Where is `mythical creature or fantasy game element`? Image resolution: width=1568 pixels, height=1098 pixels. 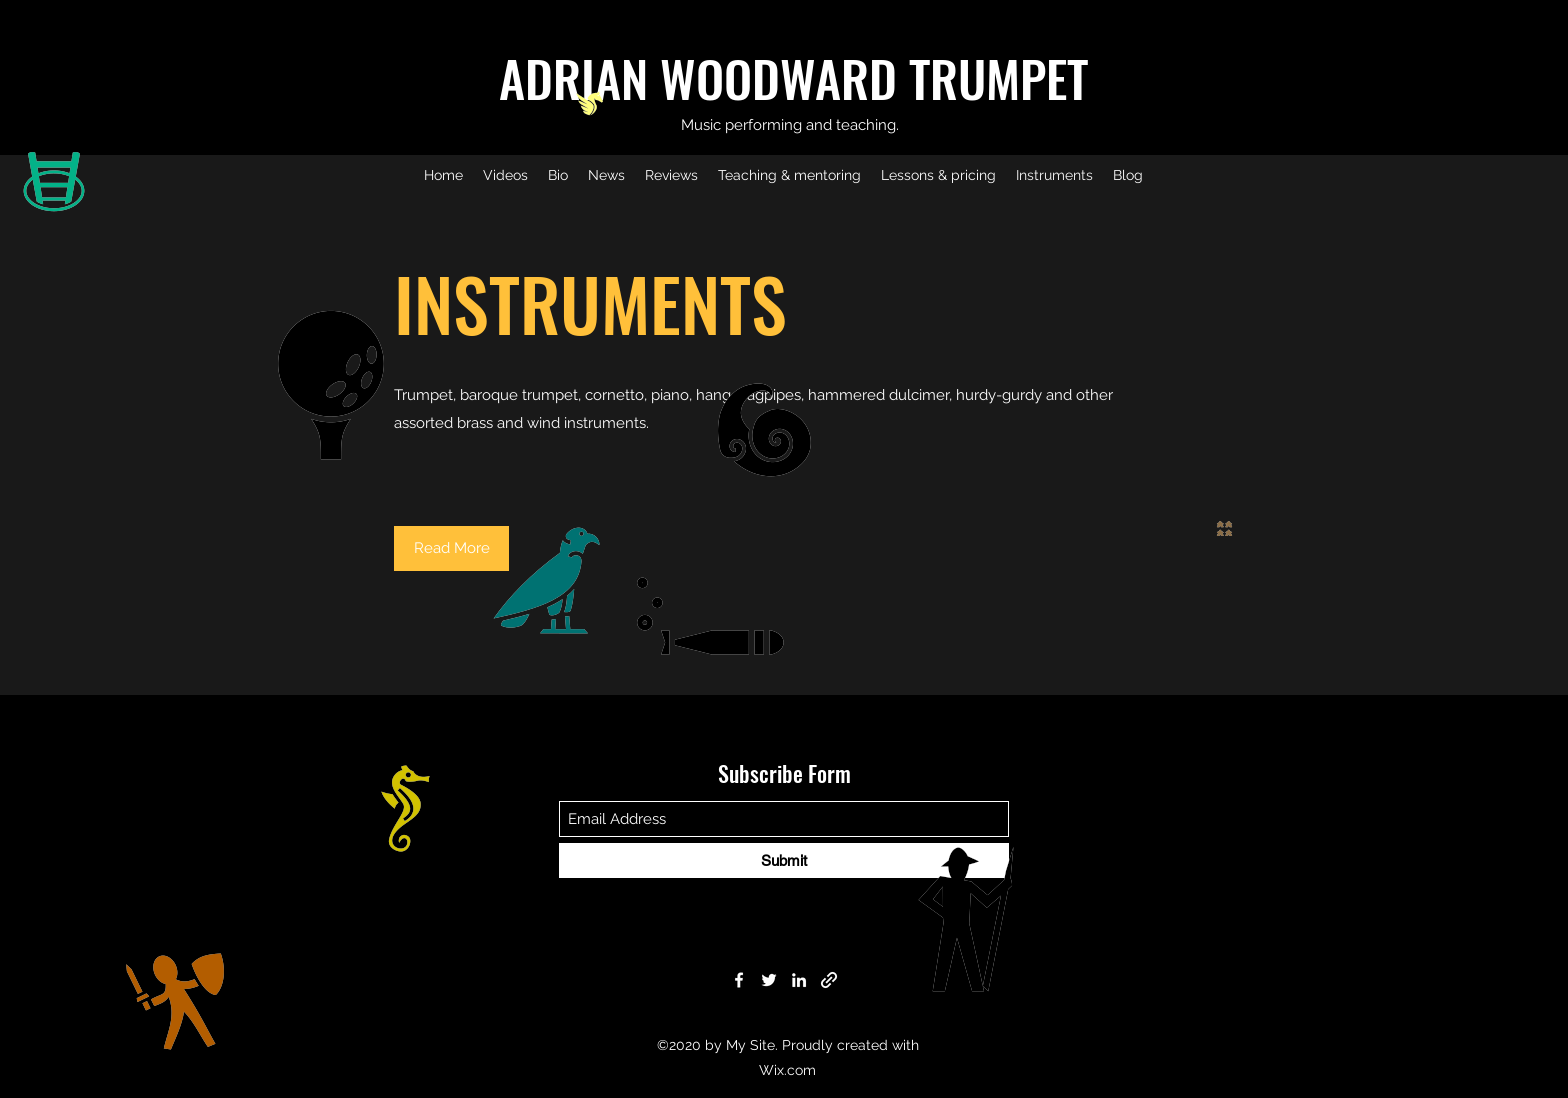
mythical creature or fantasy game element is located at coordinates (589, 103).